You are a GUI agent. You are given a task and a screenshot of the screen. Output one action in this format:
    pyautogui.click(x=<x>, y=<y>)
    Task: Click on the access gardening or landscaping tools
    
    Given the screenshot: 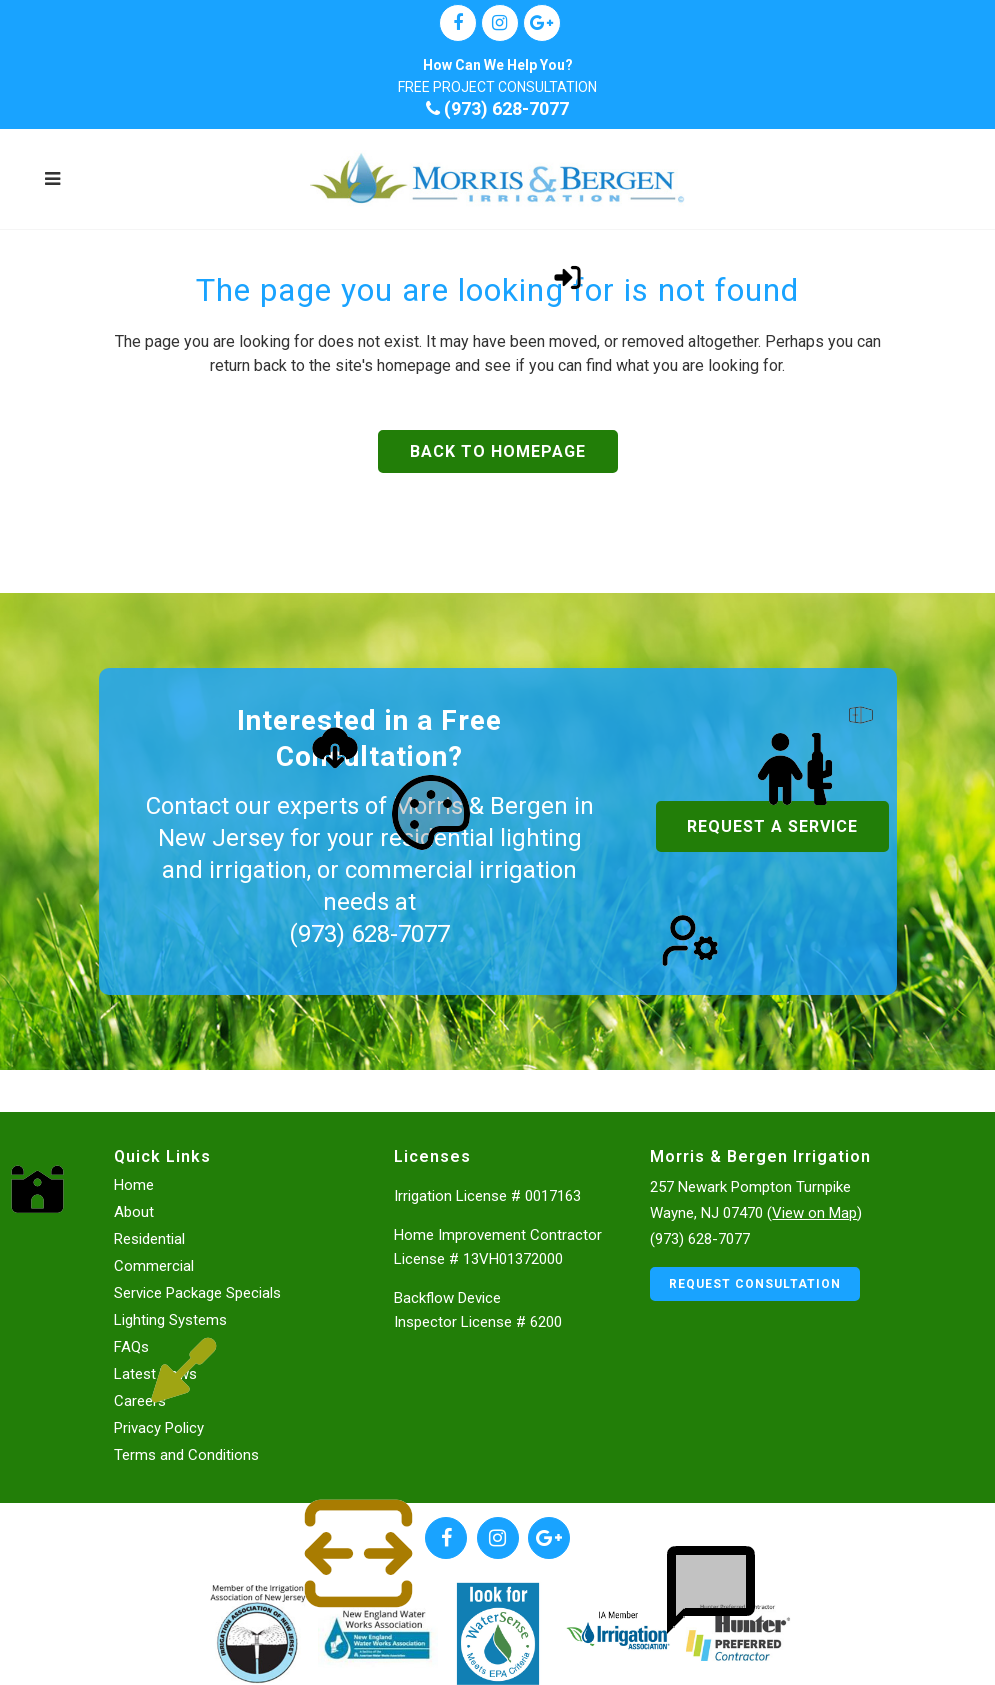 What is the action you would take?
    pyautogui.click(x=182, y=1372)
    